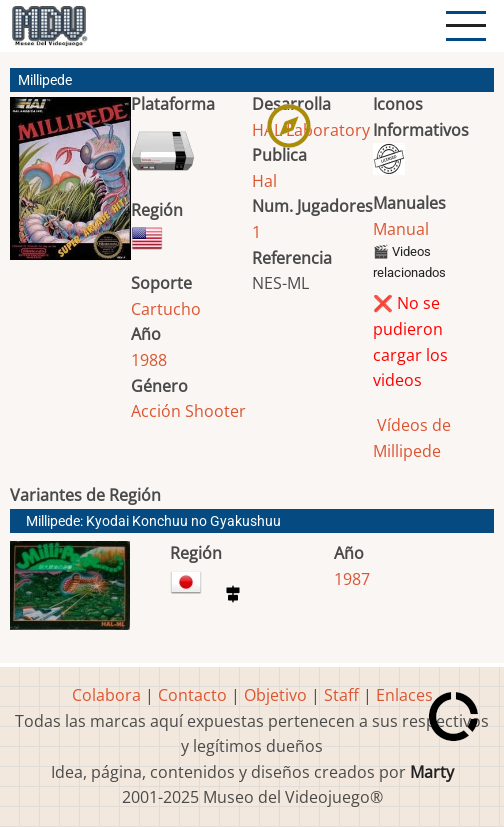 This screenshot has width=504, height=827. What do you see at coordinates (289, 126) in the screenshot?
I see `open navigation or directions` at bounding box center [289, 126].